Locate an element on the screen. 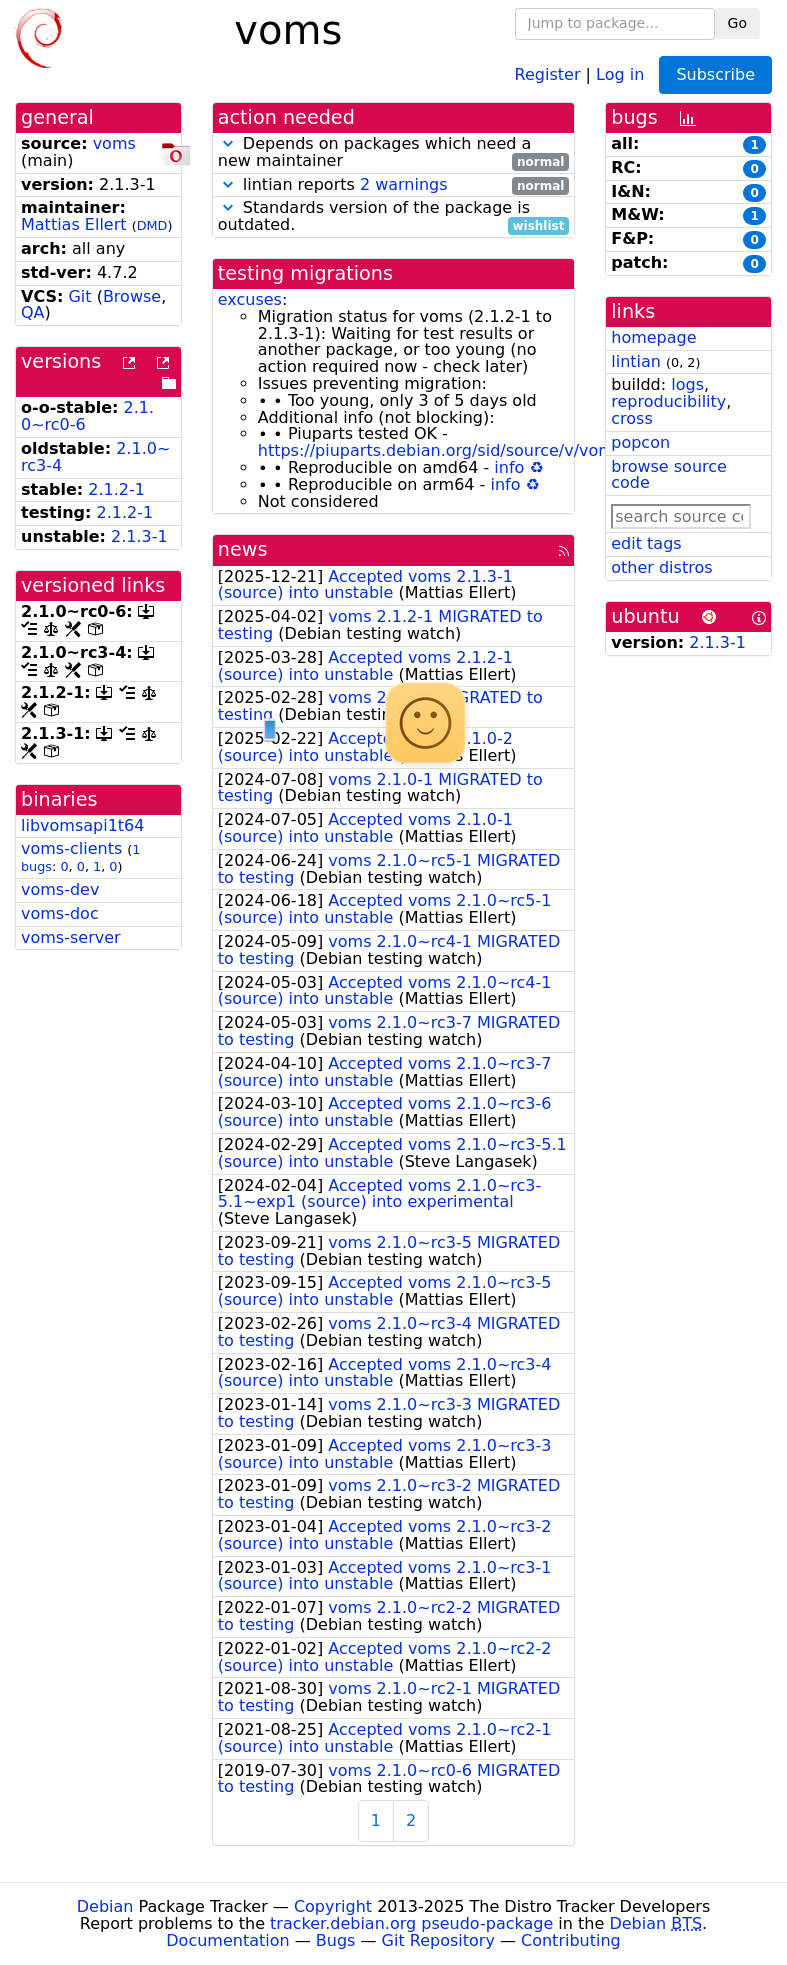  customize emoji and emoticon preferences is located at coordinates (425, 724).